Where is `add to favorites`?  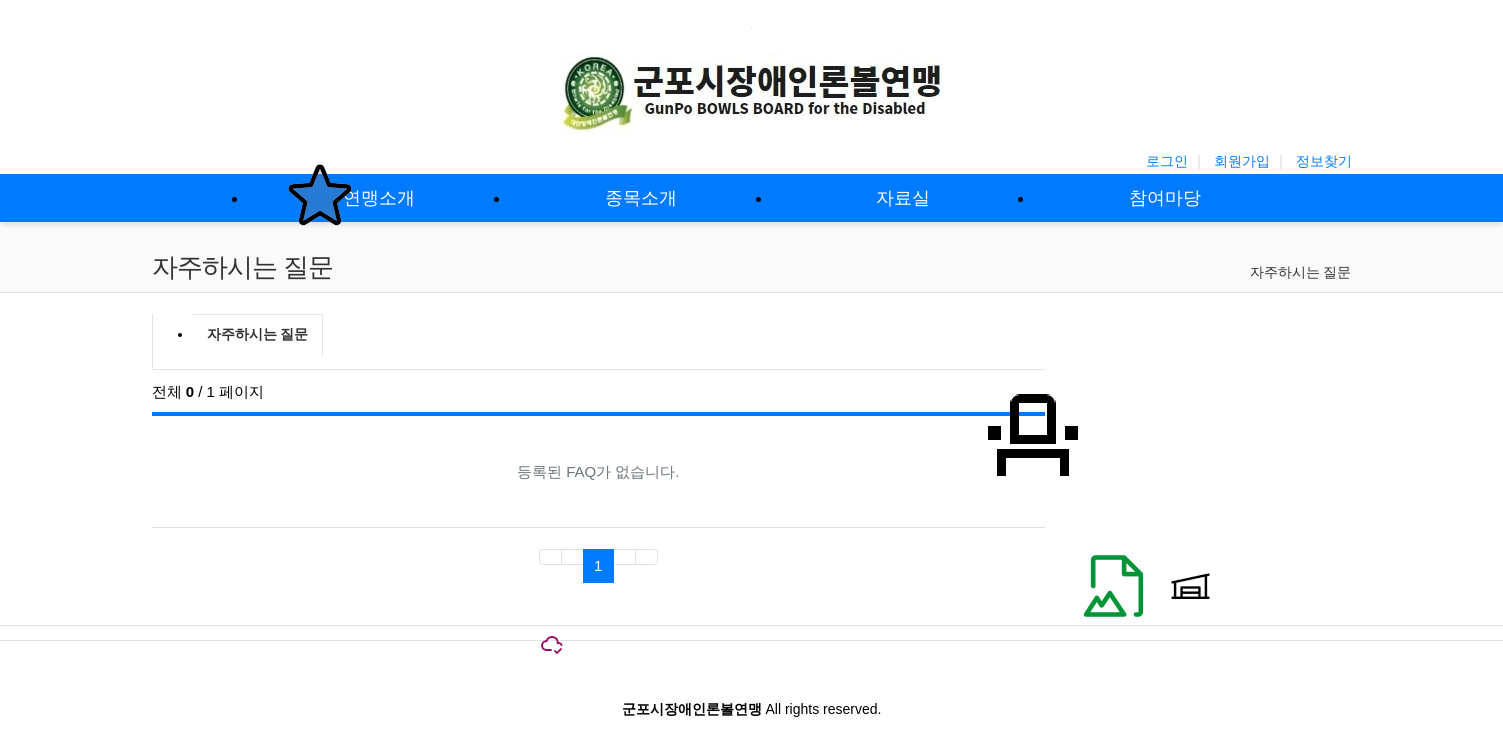 add to favorites is located at coordinates (320, 196).